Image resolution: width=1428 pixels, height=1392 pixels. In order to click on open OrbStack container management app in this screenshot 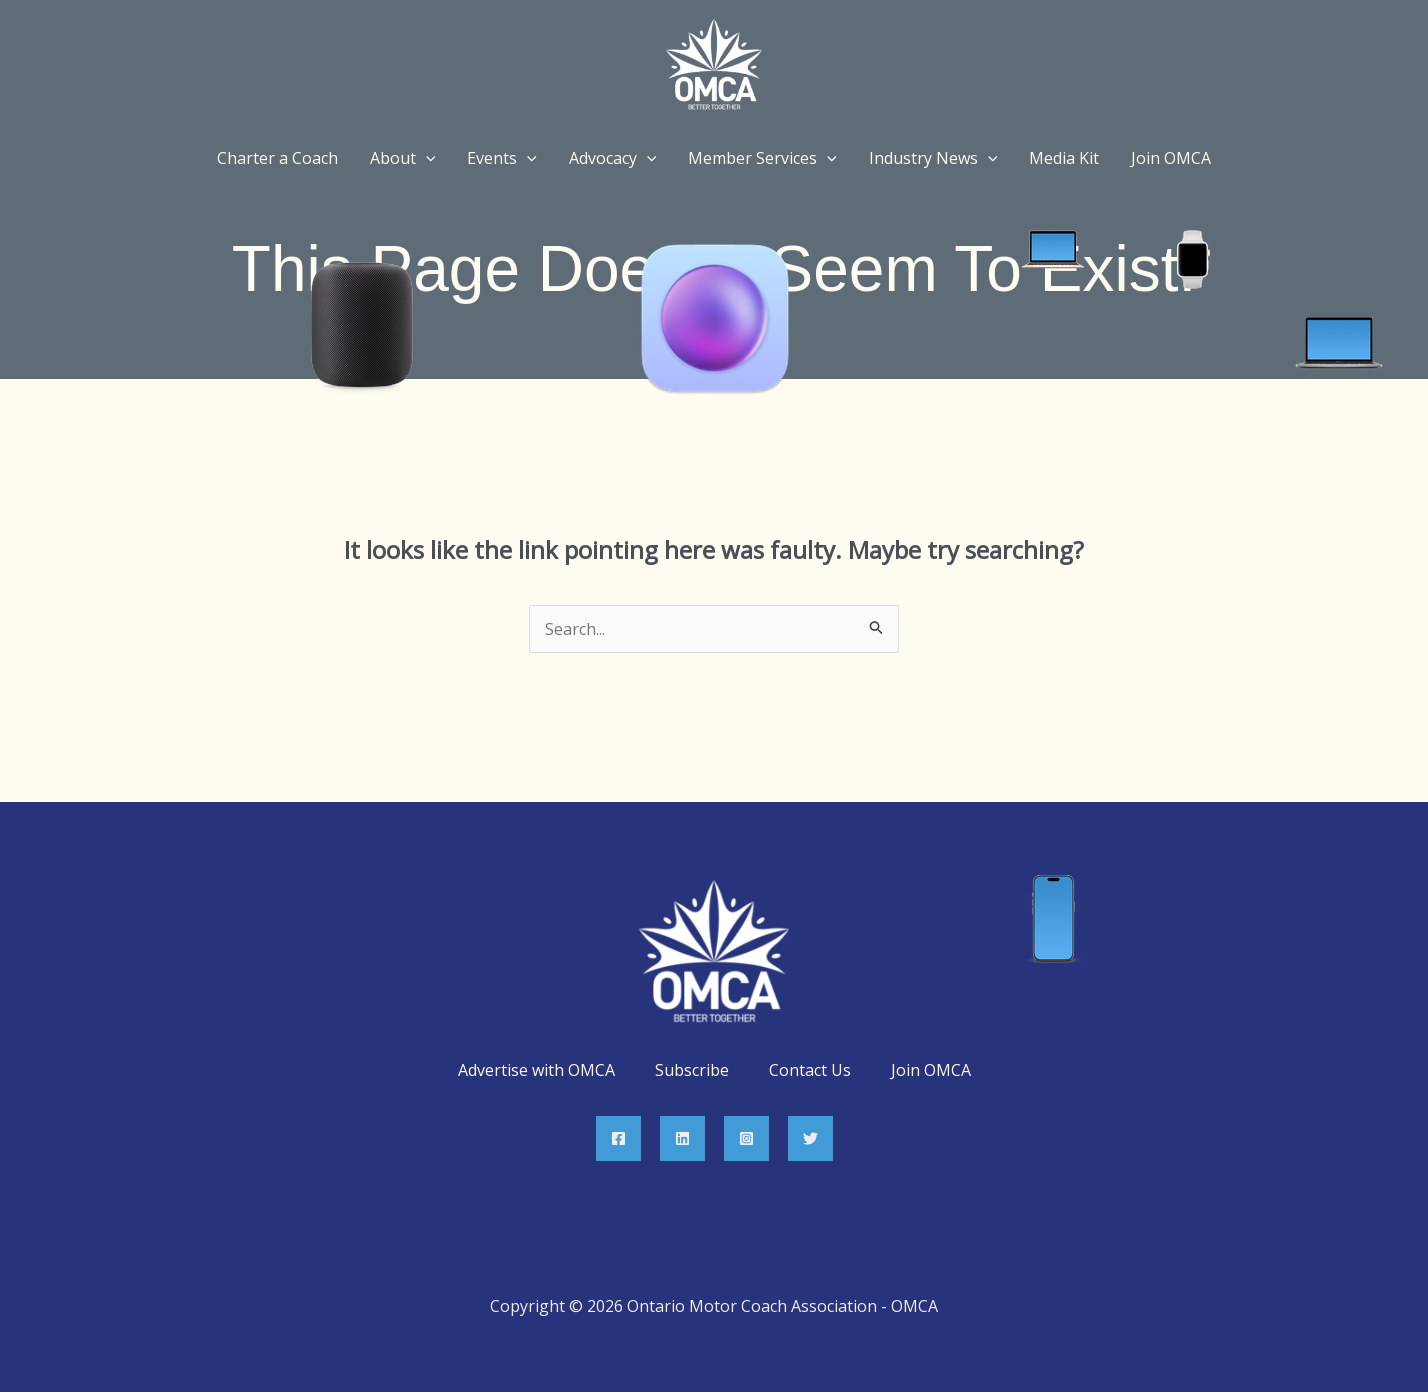, I will do `click(715, 318)`.